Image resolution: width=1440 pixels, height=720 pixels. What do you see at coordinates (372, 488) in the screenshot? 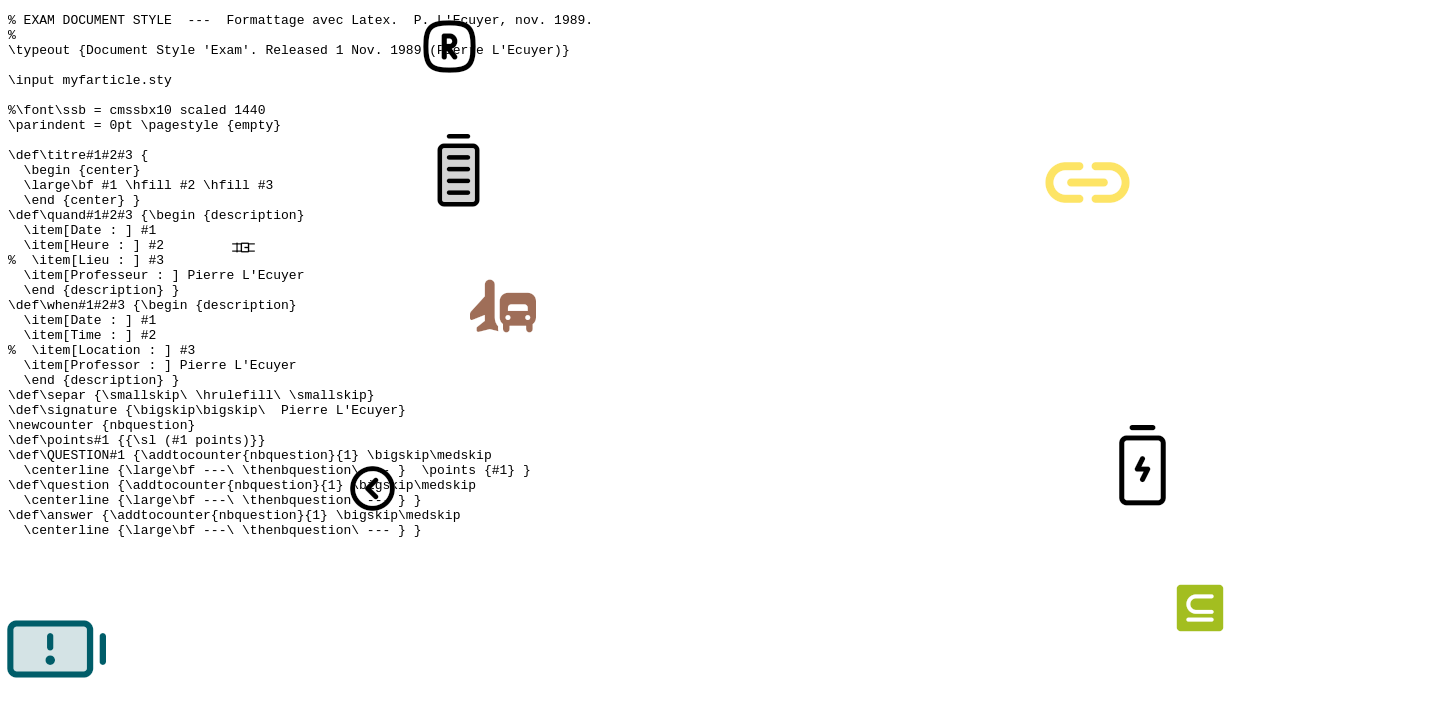
I see `go back to the previous screen` at bounding box center [372, 488].